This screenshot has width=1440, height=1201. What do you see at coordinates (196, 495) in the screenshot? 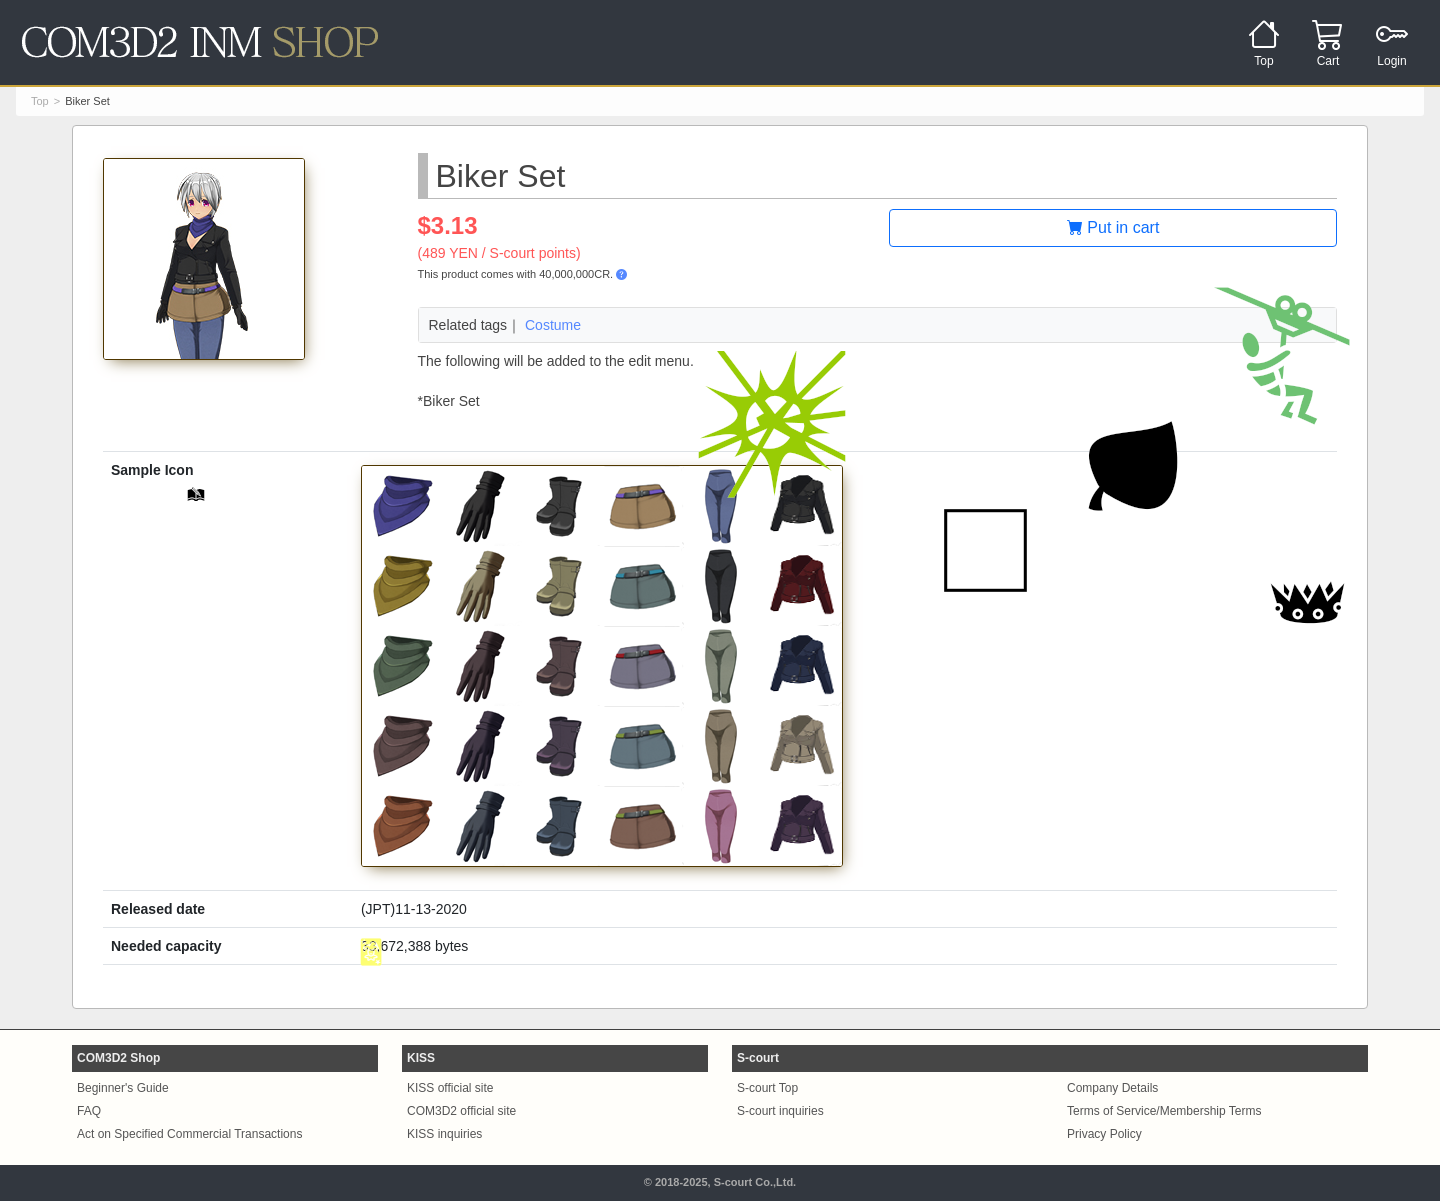
I see `add a new entry to the archive` at bounding box center [196, 495].